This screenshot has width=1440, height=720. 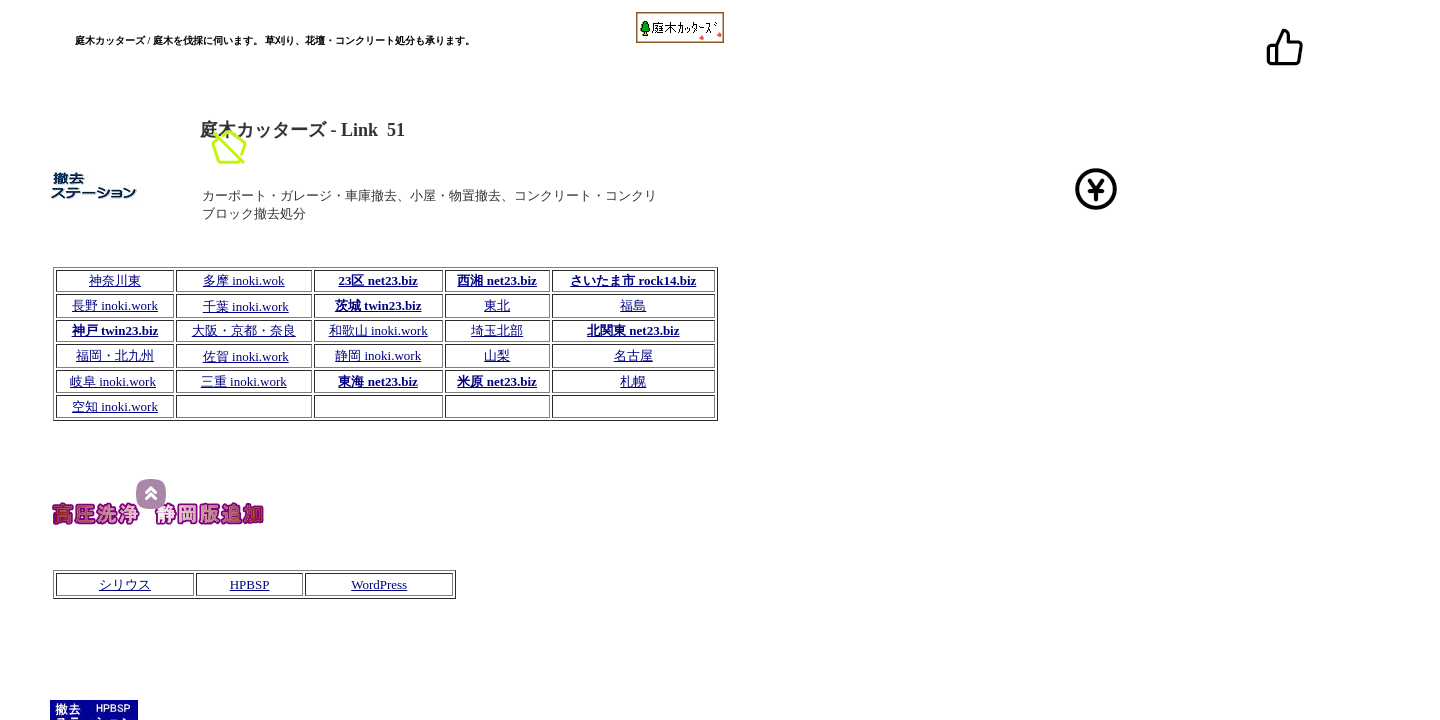 What do you see at coordinates (229, 148) in the screenshot?
I see `indicates pentagon shape is disabled or unavailable` at bounding box center [229, 148].